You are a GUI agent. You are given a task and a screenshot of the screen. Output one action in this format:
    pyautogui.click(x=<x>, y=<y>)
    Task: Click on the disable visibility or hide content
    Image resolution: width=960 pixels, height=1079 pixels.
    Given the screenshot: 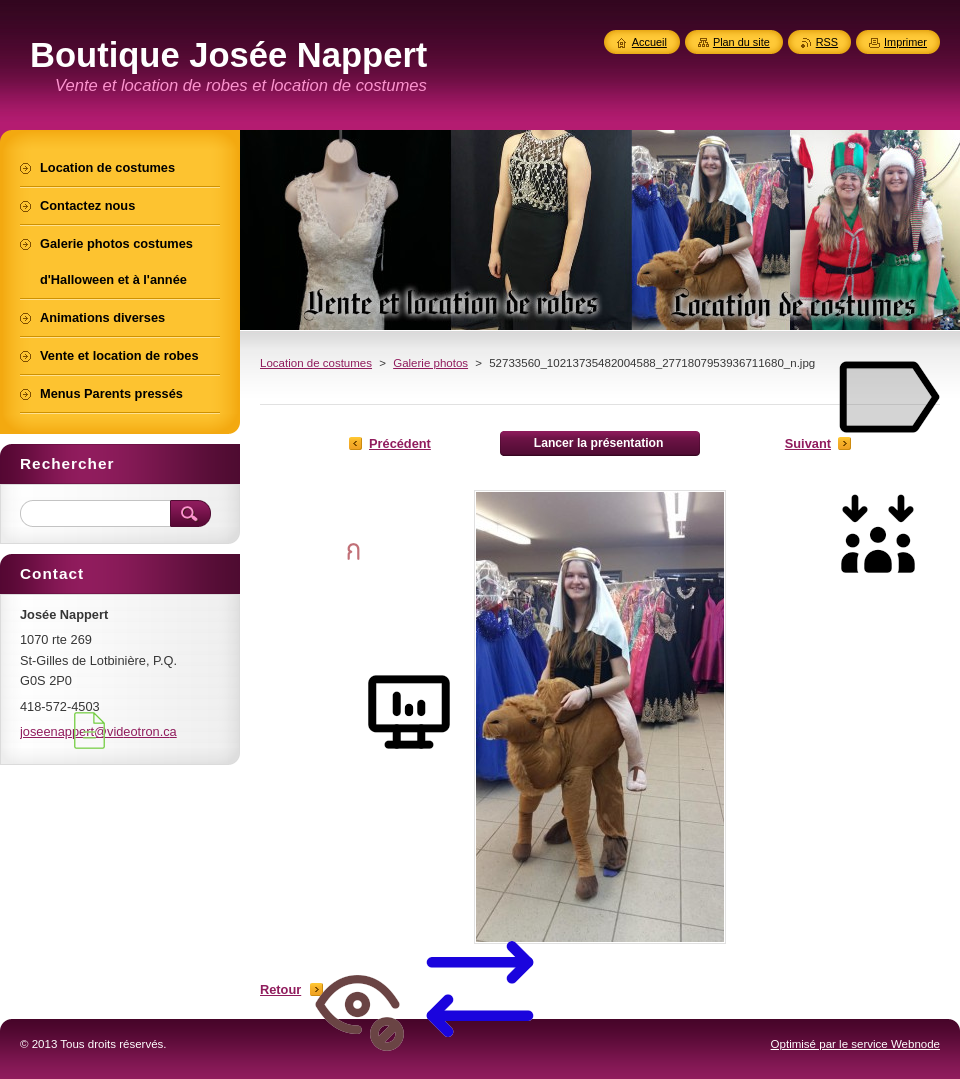 What is the action you would take?
    pyautogui.click(x=357, y=1004)
    